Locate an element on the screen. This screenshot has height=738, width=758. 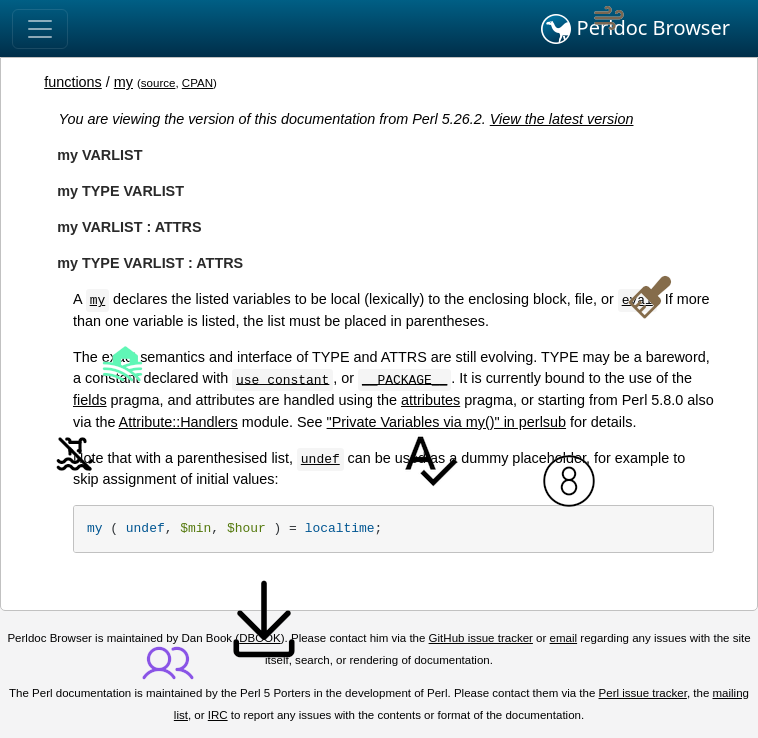
view all users or team members is located at coordinates (168, 663).